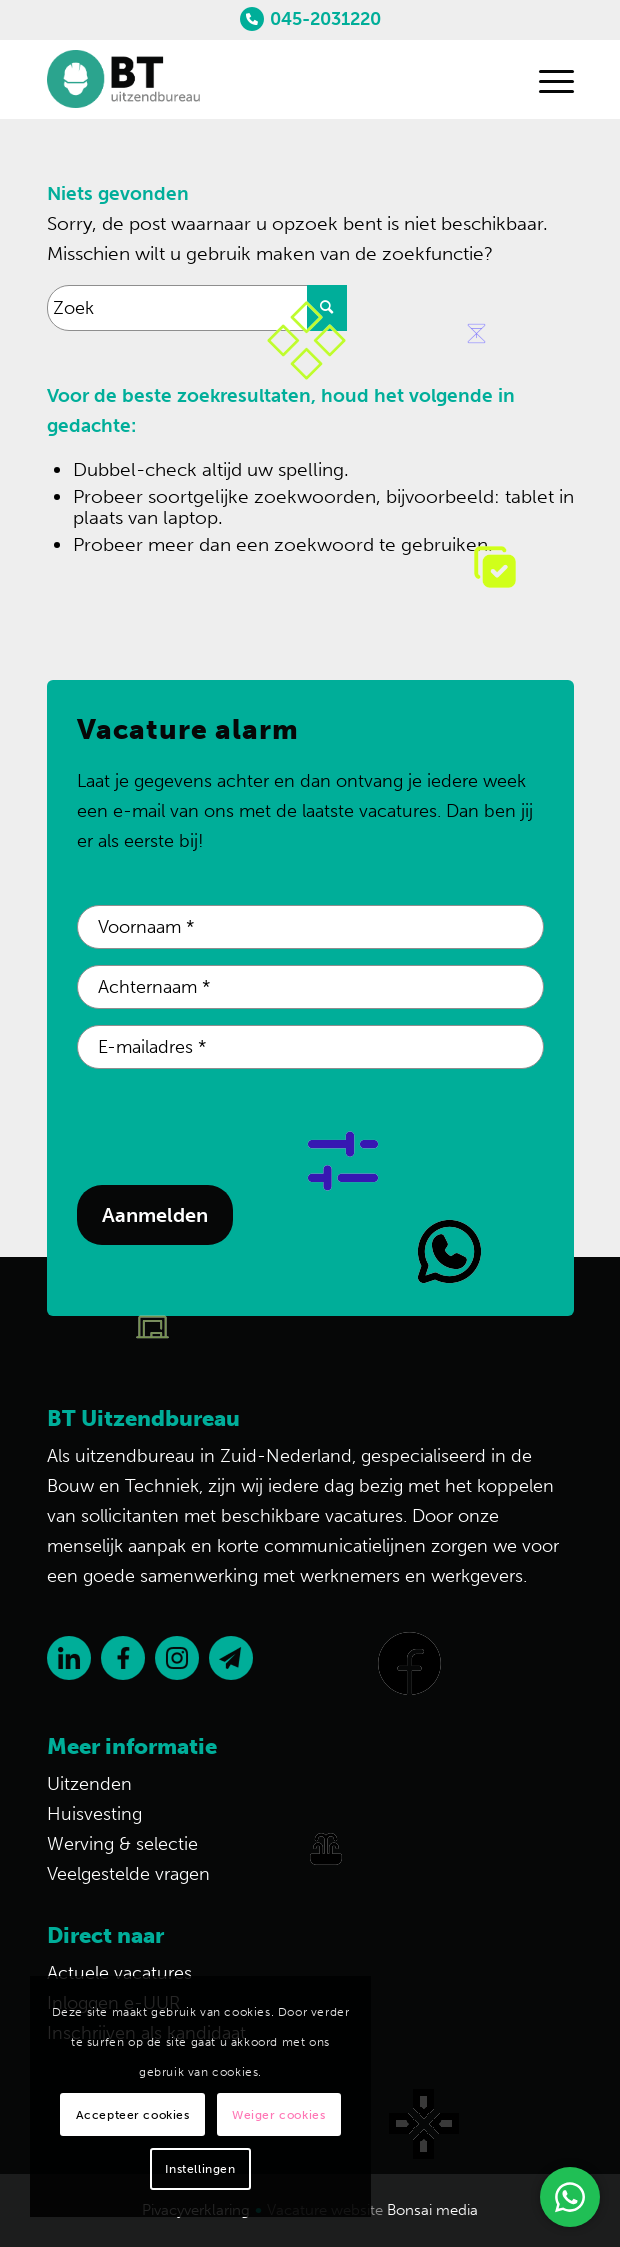  Describe the element at coordinates (306, 340) in the screenshot. I see `decorative pattern or design element` at that location.